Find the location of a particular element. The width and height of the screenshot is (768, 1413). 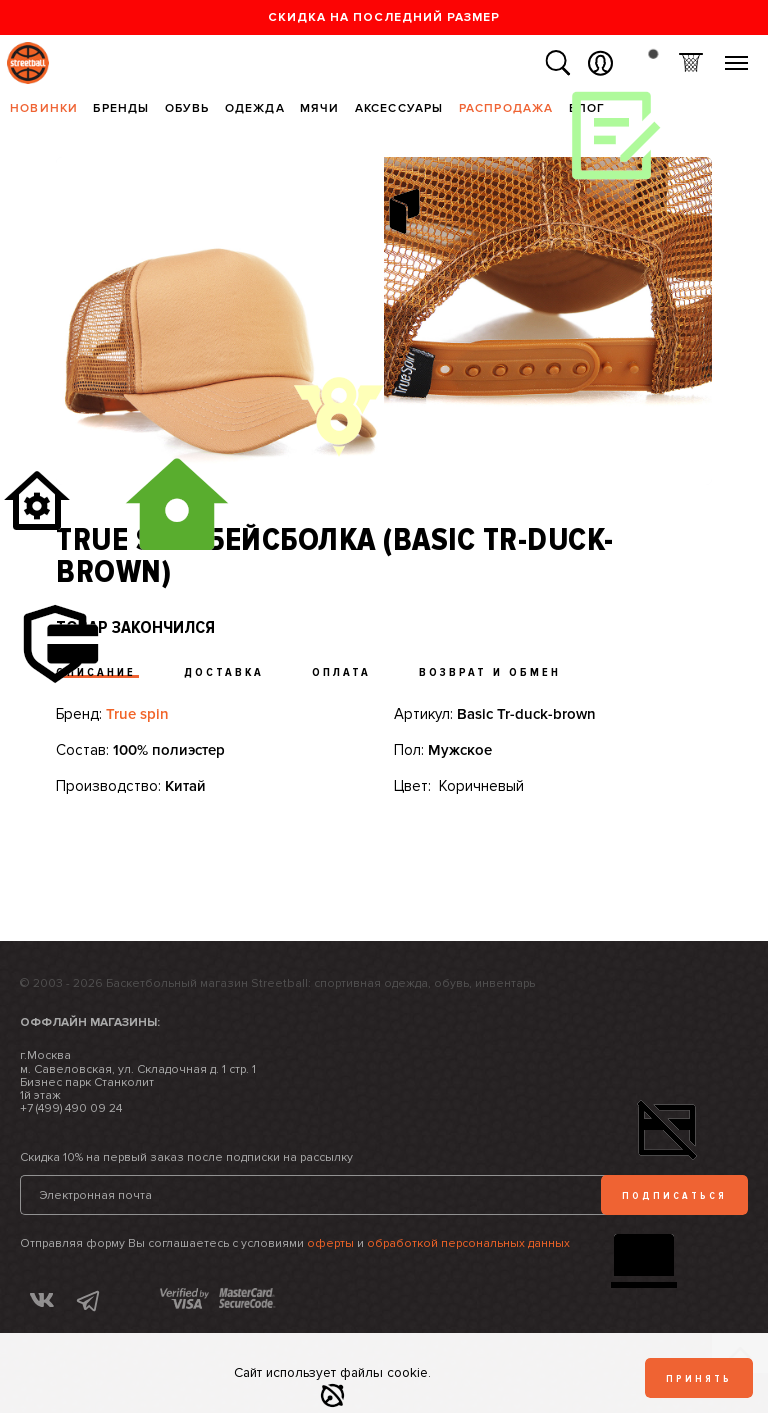

indicates a secure payment method is located at coordinates (59, 644).